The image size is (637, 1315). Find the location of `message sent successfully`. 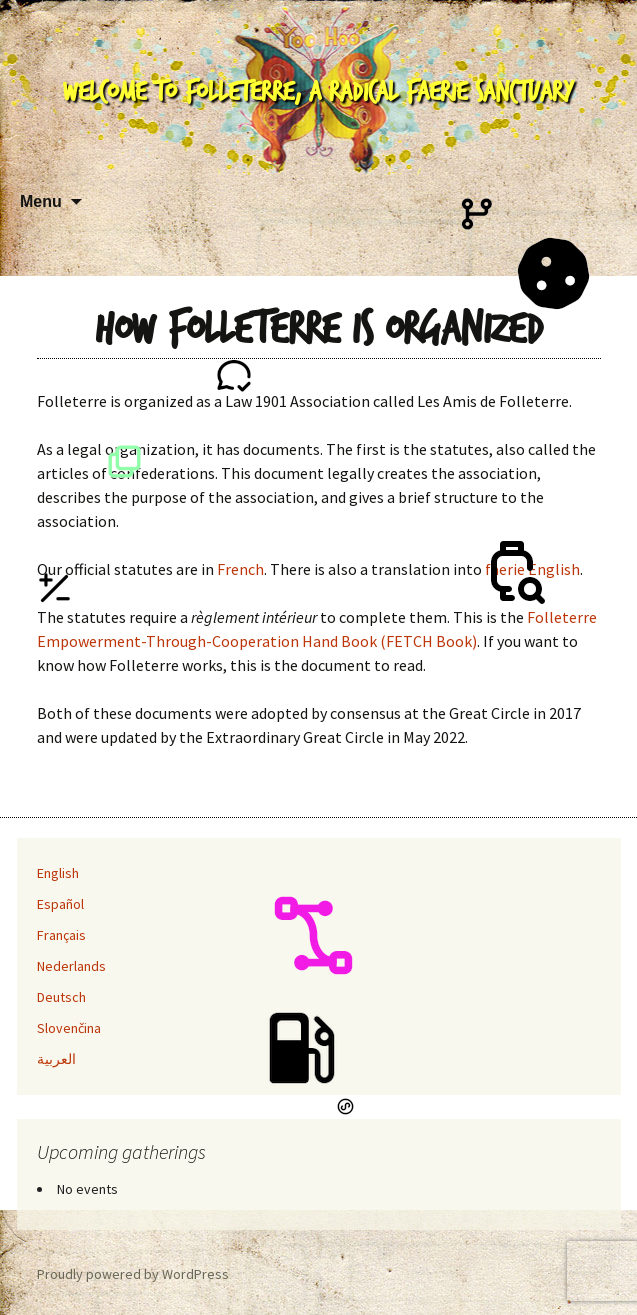

message sent successfully is located at coordinates (234, 375).